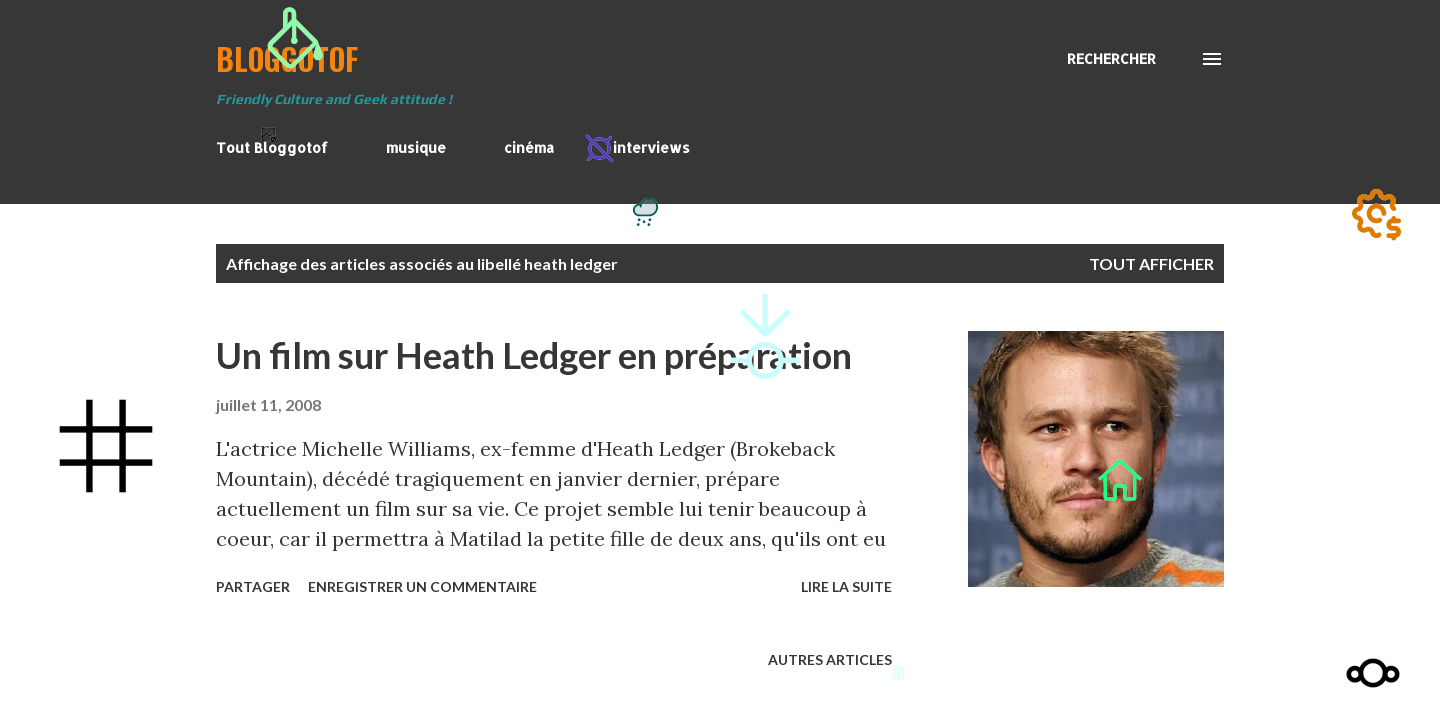  Describe the element at coordinates (1373, 673) in the screenshot. I see `open nextcloud app` at that location.